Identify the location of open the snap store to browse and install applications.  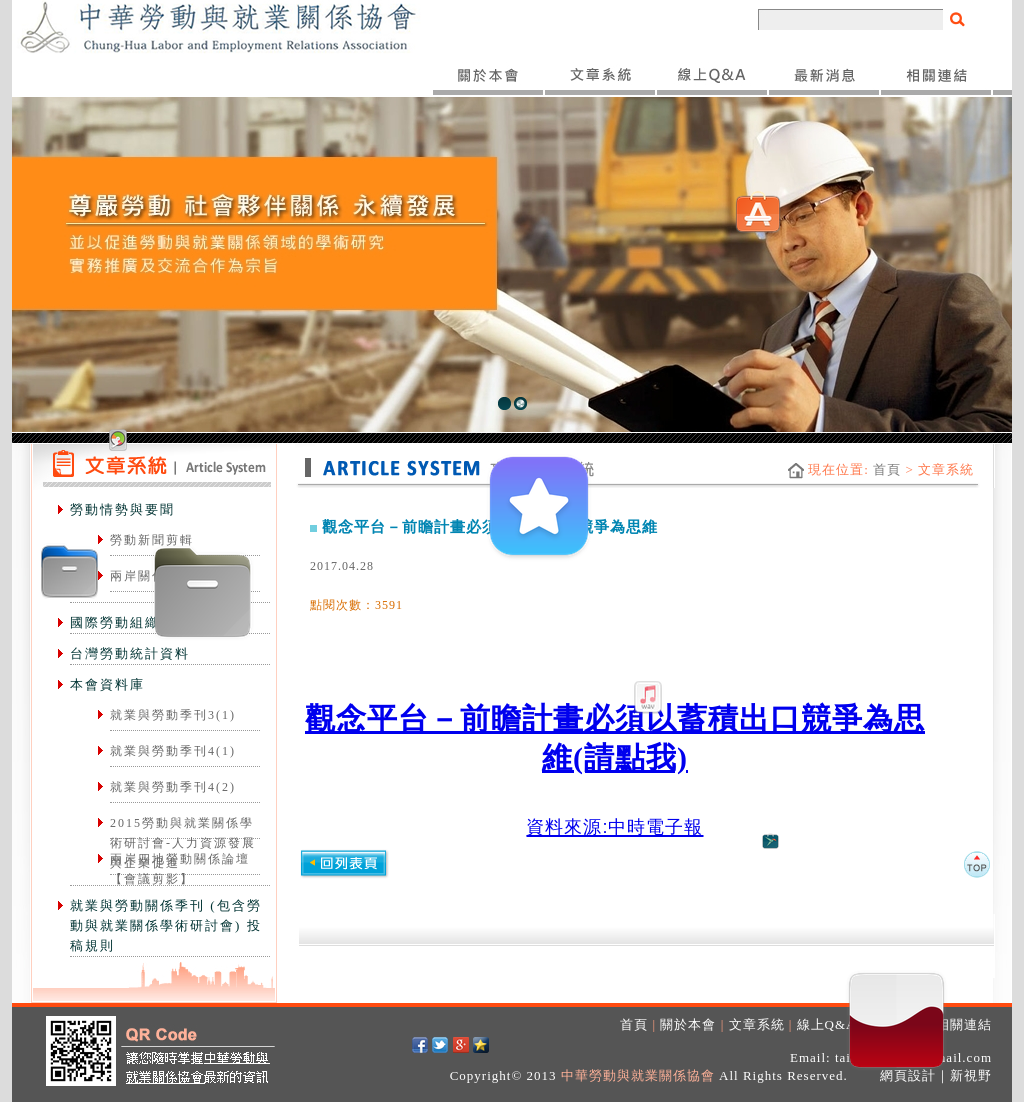
(770, 841).